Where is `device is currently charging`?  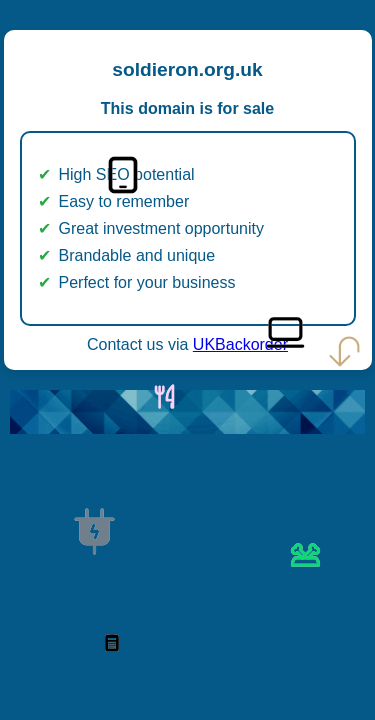
device is currently charging is located at coordinates (94, 531).